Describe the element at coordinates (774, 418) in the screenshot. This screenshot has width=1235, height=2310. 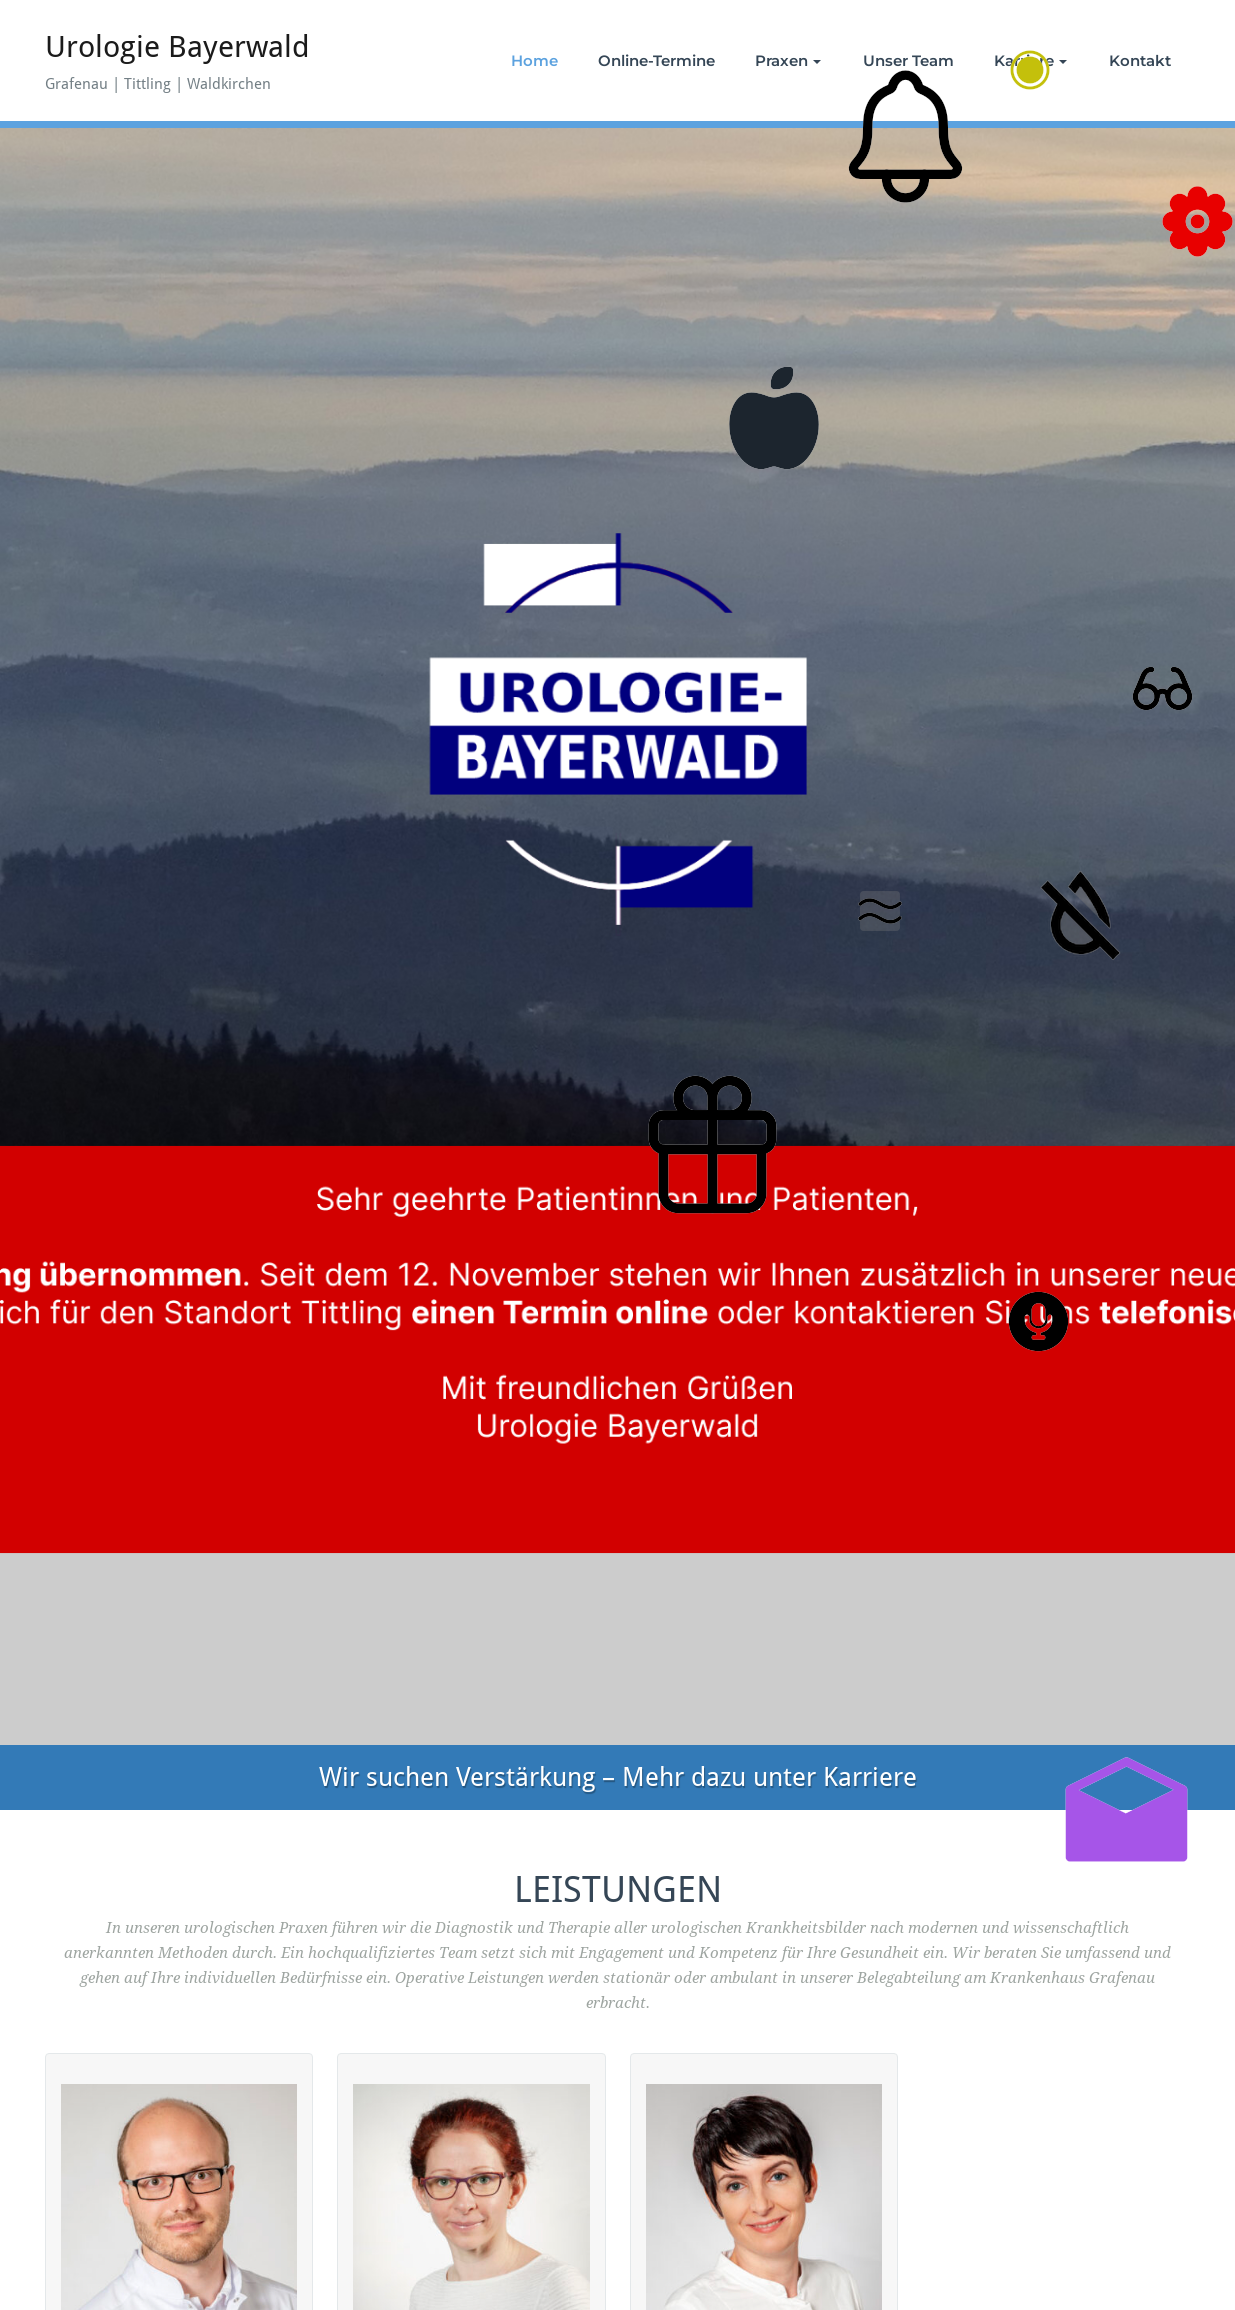
I see `access health or nutrition features` at that location.